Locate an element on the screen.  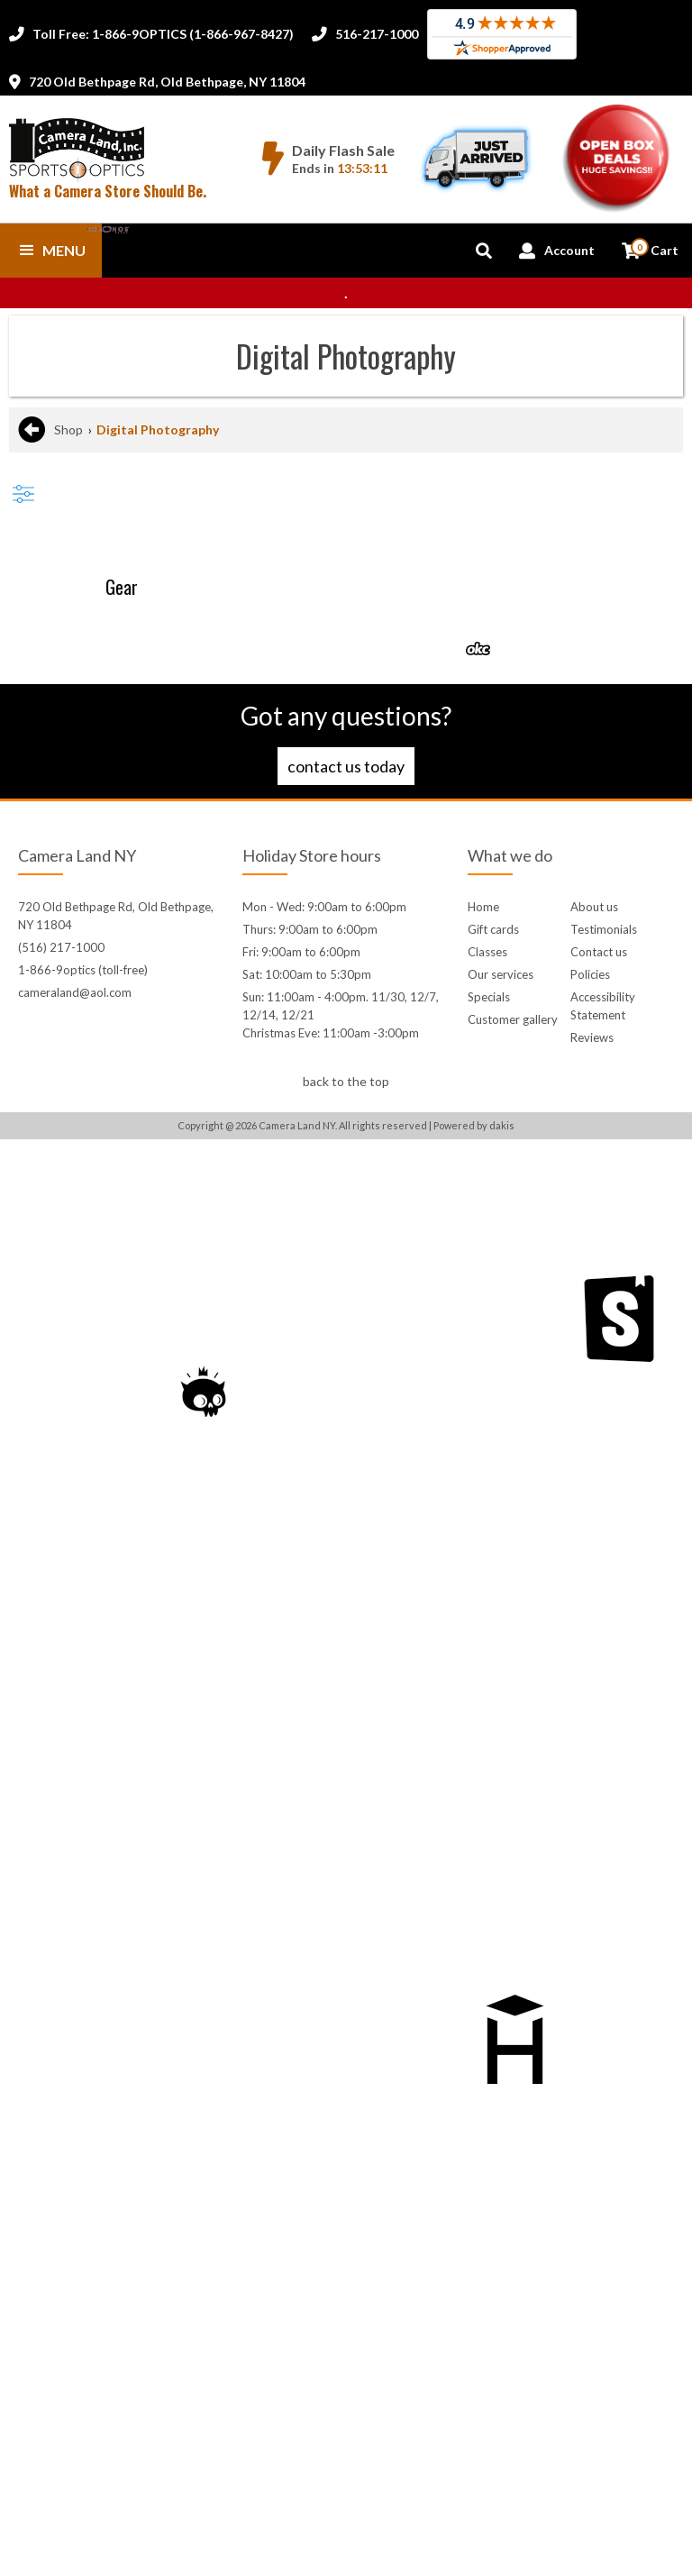
open Storybook component library is located at coordinates (619, 1319).